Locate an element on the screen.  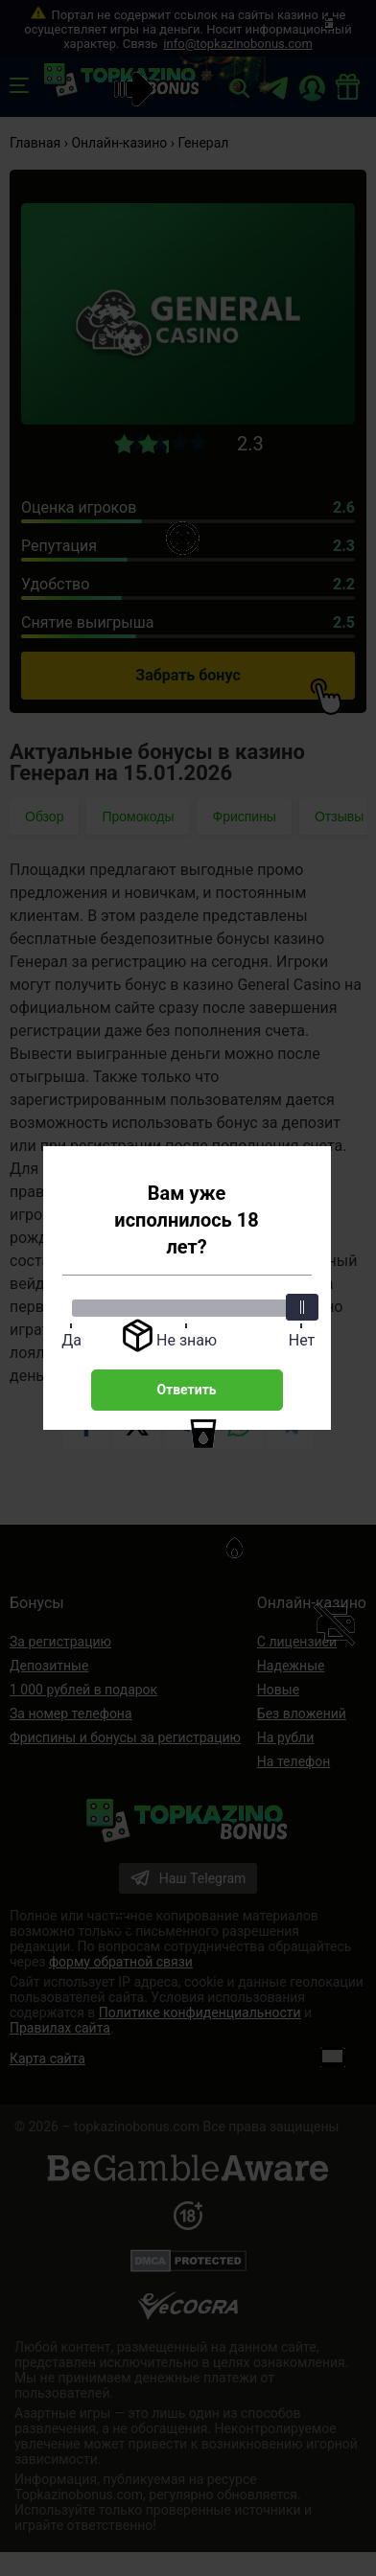
find nearby drink or beverage locations is located at coordinates (203, 1434).